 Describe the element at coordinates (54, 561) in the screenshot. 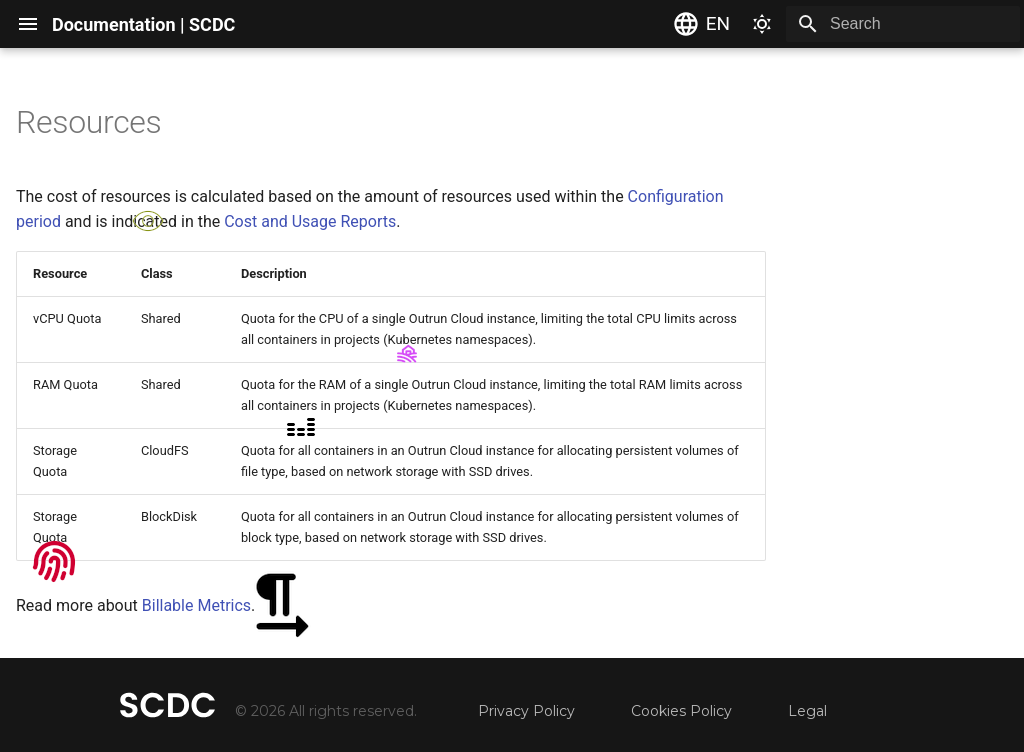

I see `authenticate with biometric fingerprint` at that location.